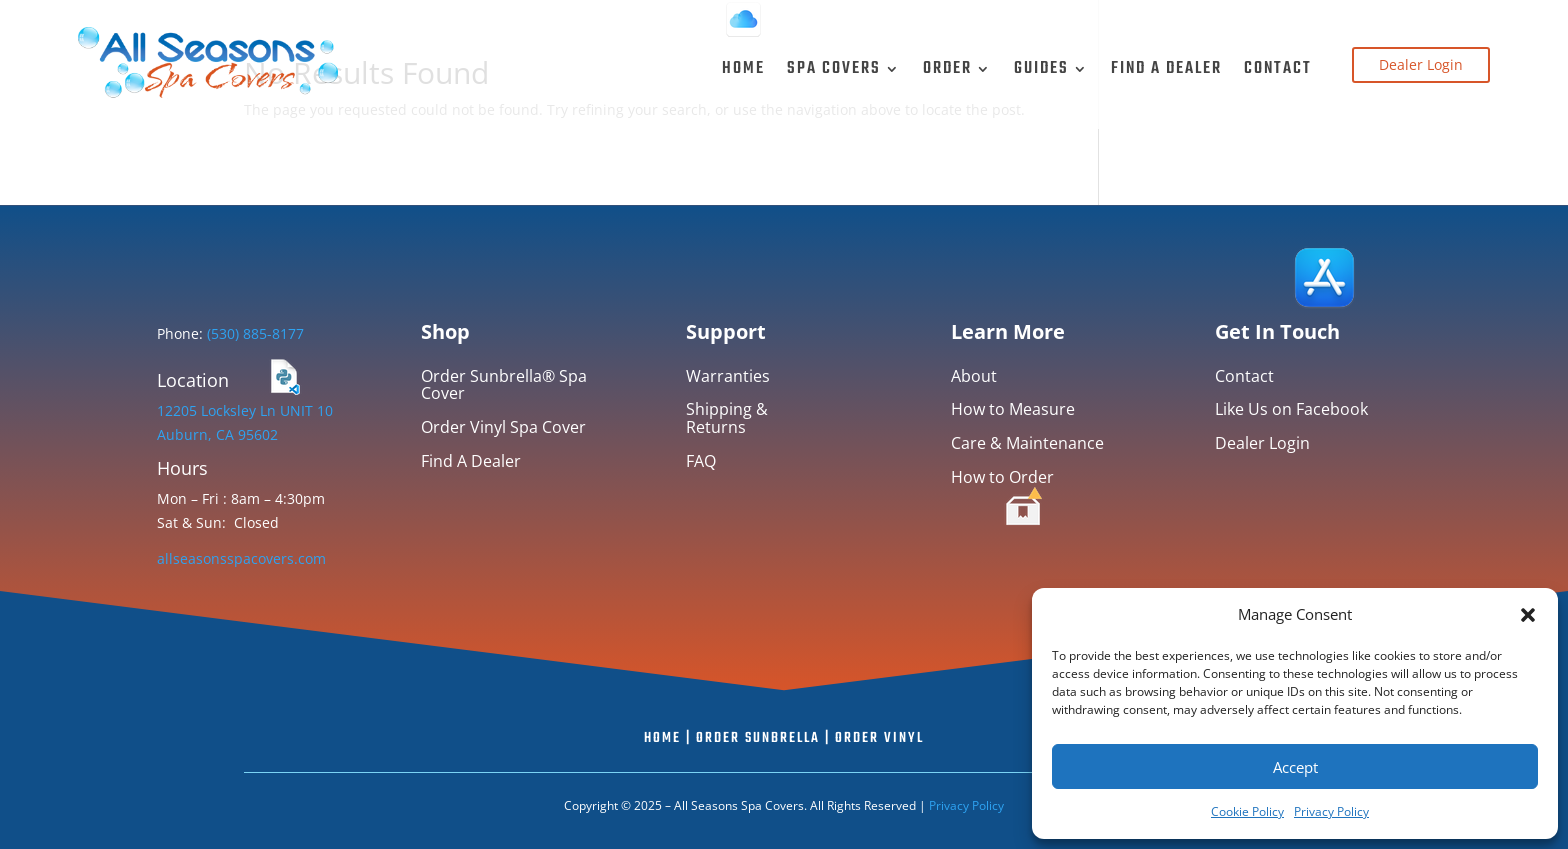  Describe the element at coordinates (1324, 277) in the screenshot. I see `view application storage usage` at that location.